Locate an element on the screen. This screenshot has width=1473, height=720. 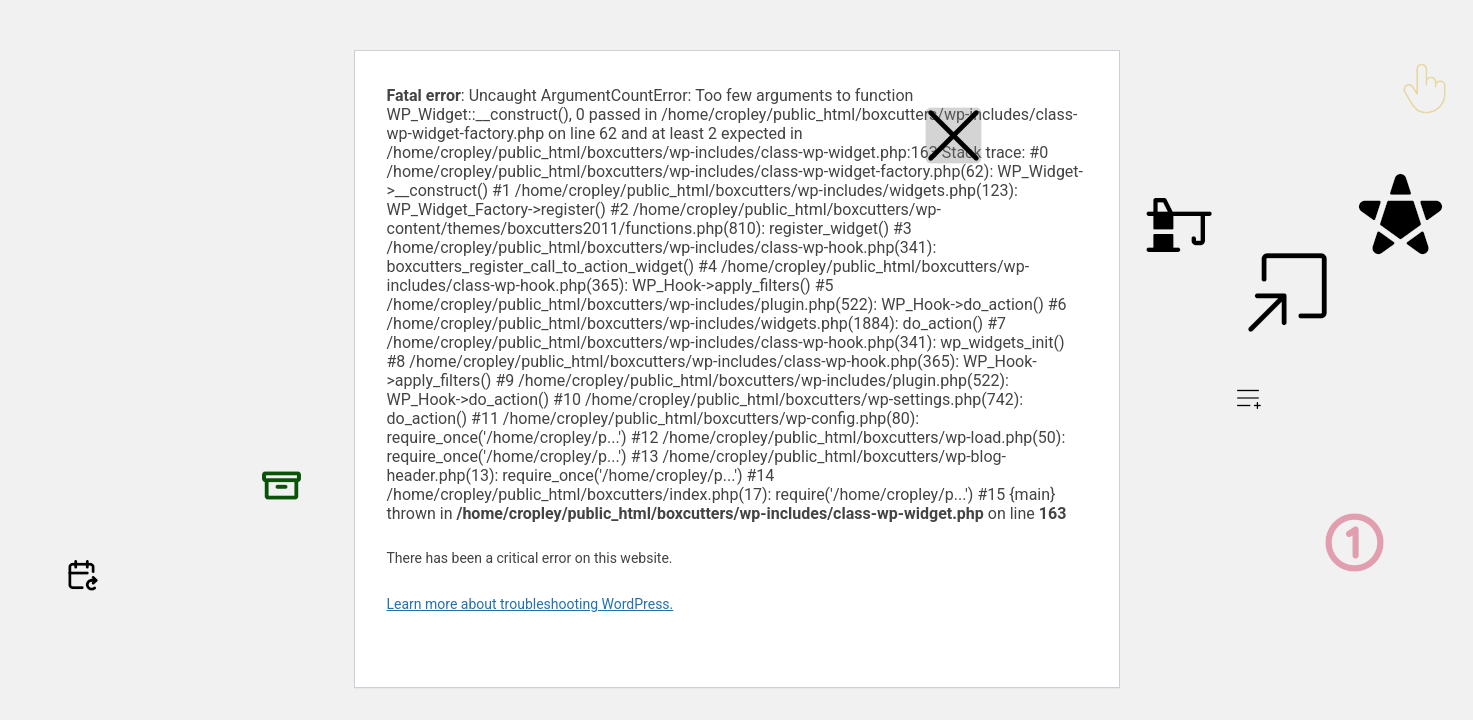
set up a recurring event is located at coordinates (81, 574).